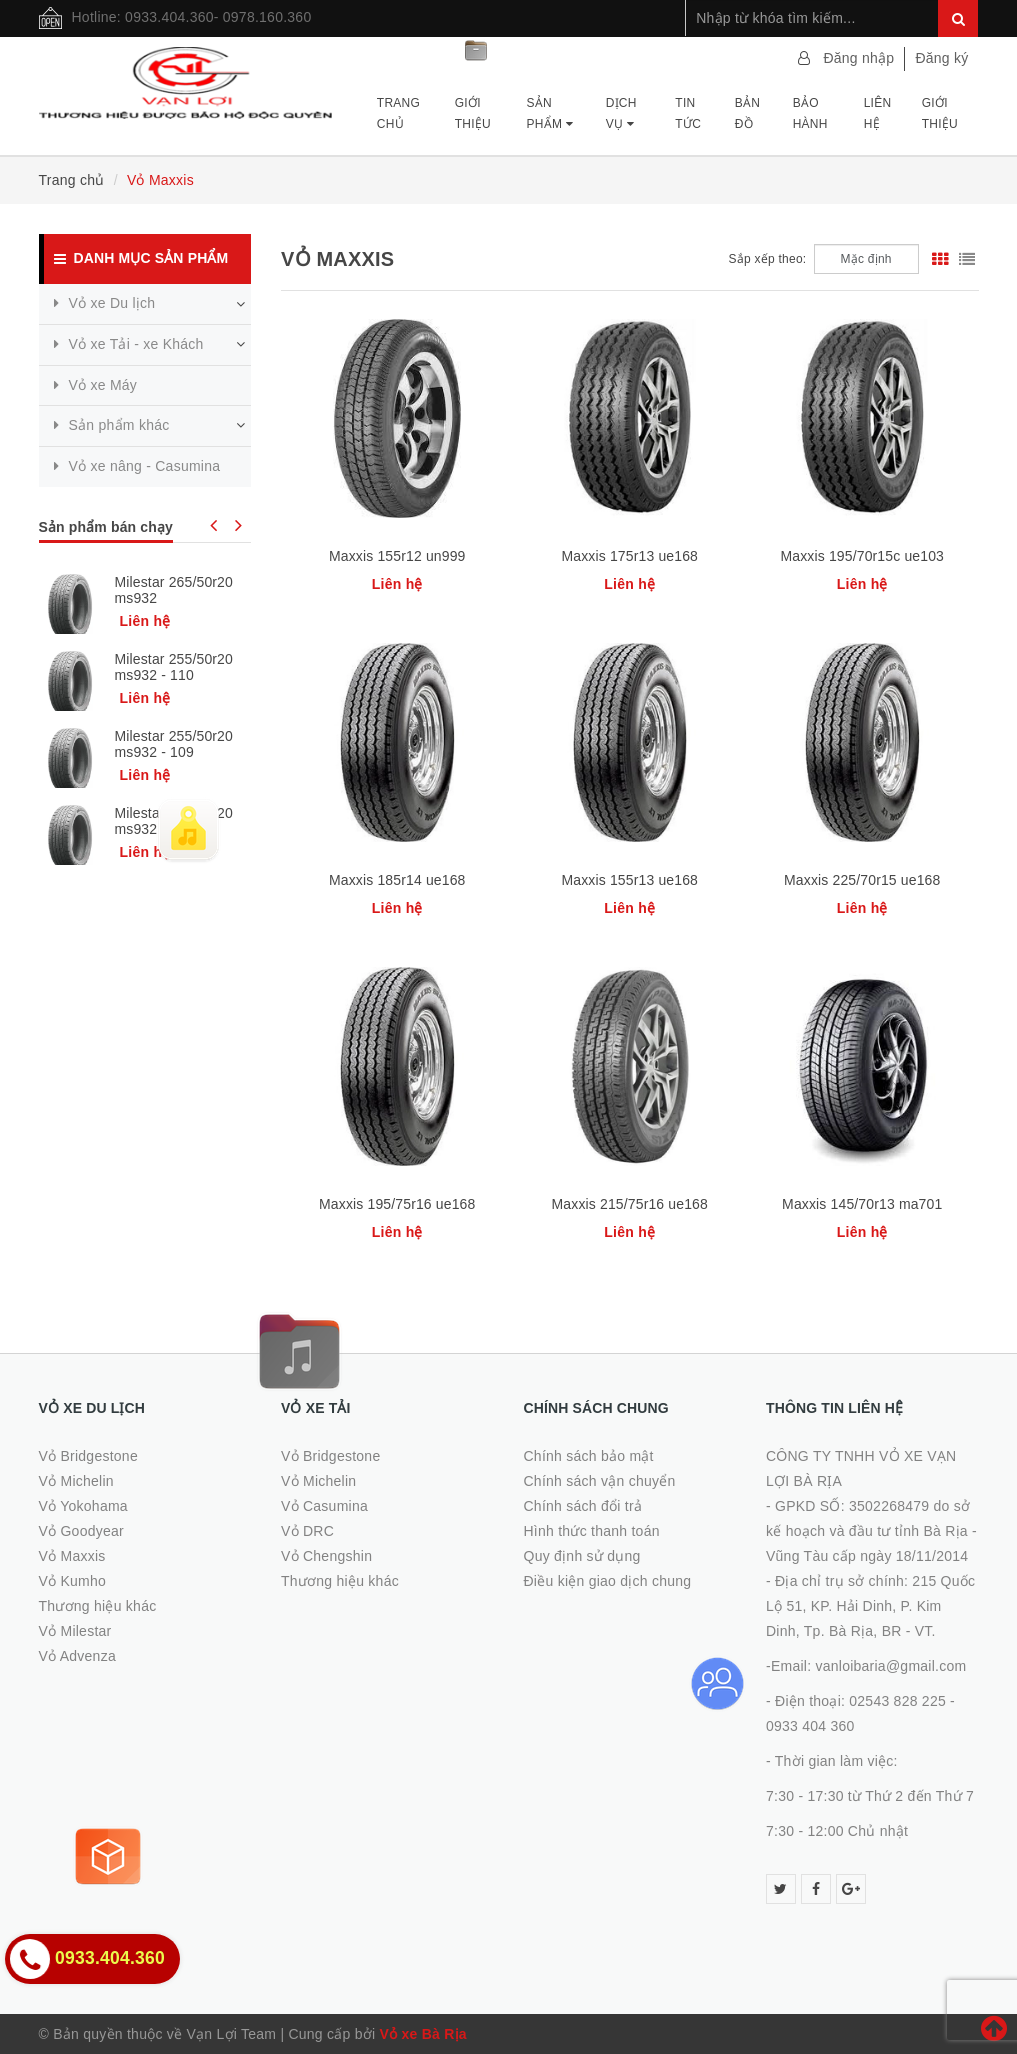 The width and height of the screenshot is (1017, 2054). Describe the element at coordinates (188, 829) in the screenshot. I see `open ear tag music metadata editor` at that location.